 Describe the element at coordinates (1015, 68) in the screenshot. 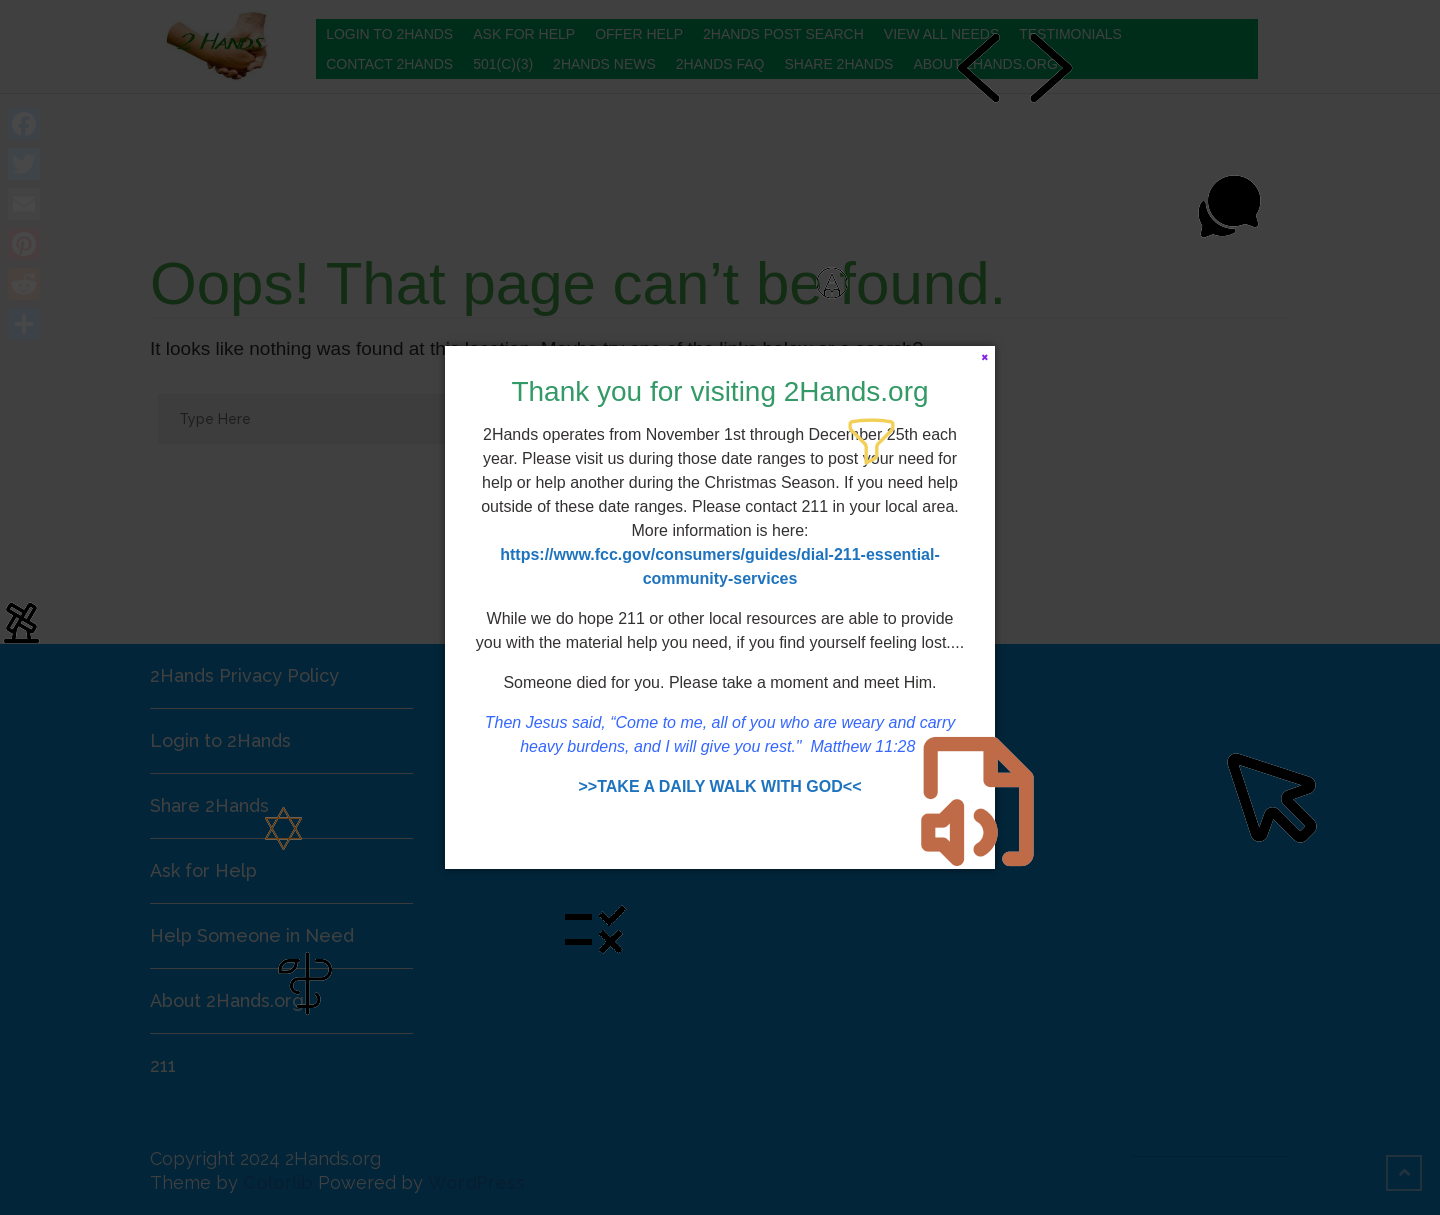

I see `view or edit source code` at that location.